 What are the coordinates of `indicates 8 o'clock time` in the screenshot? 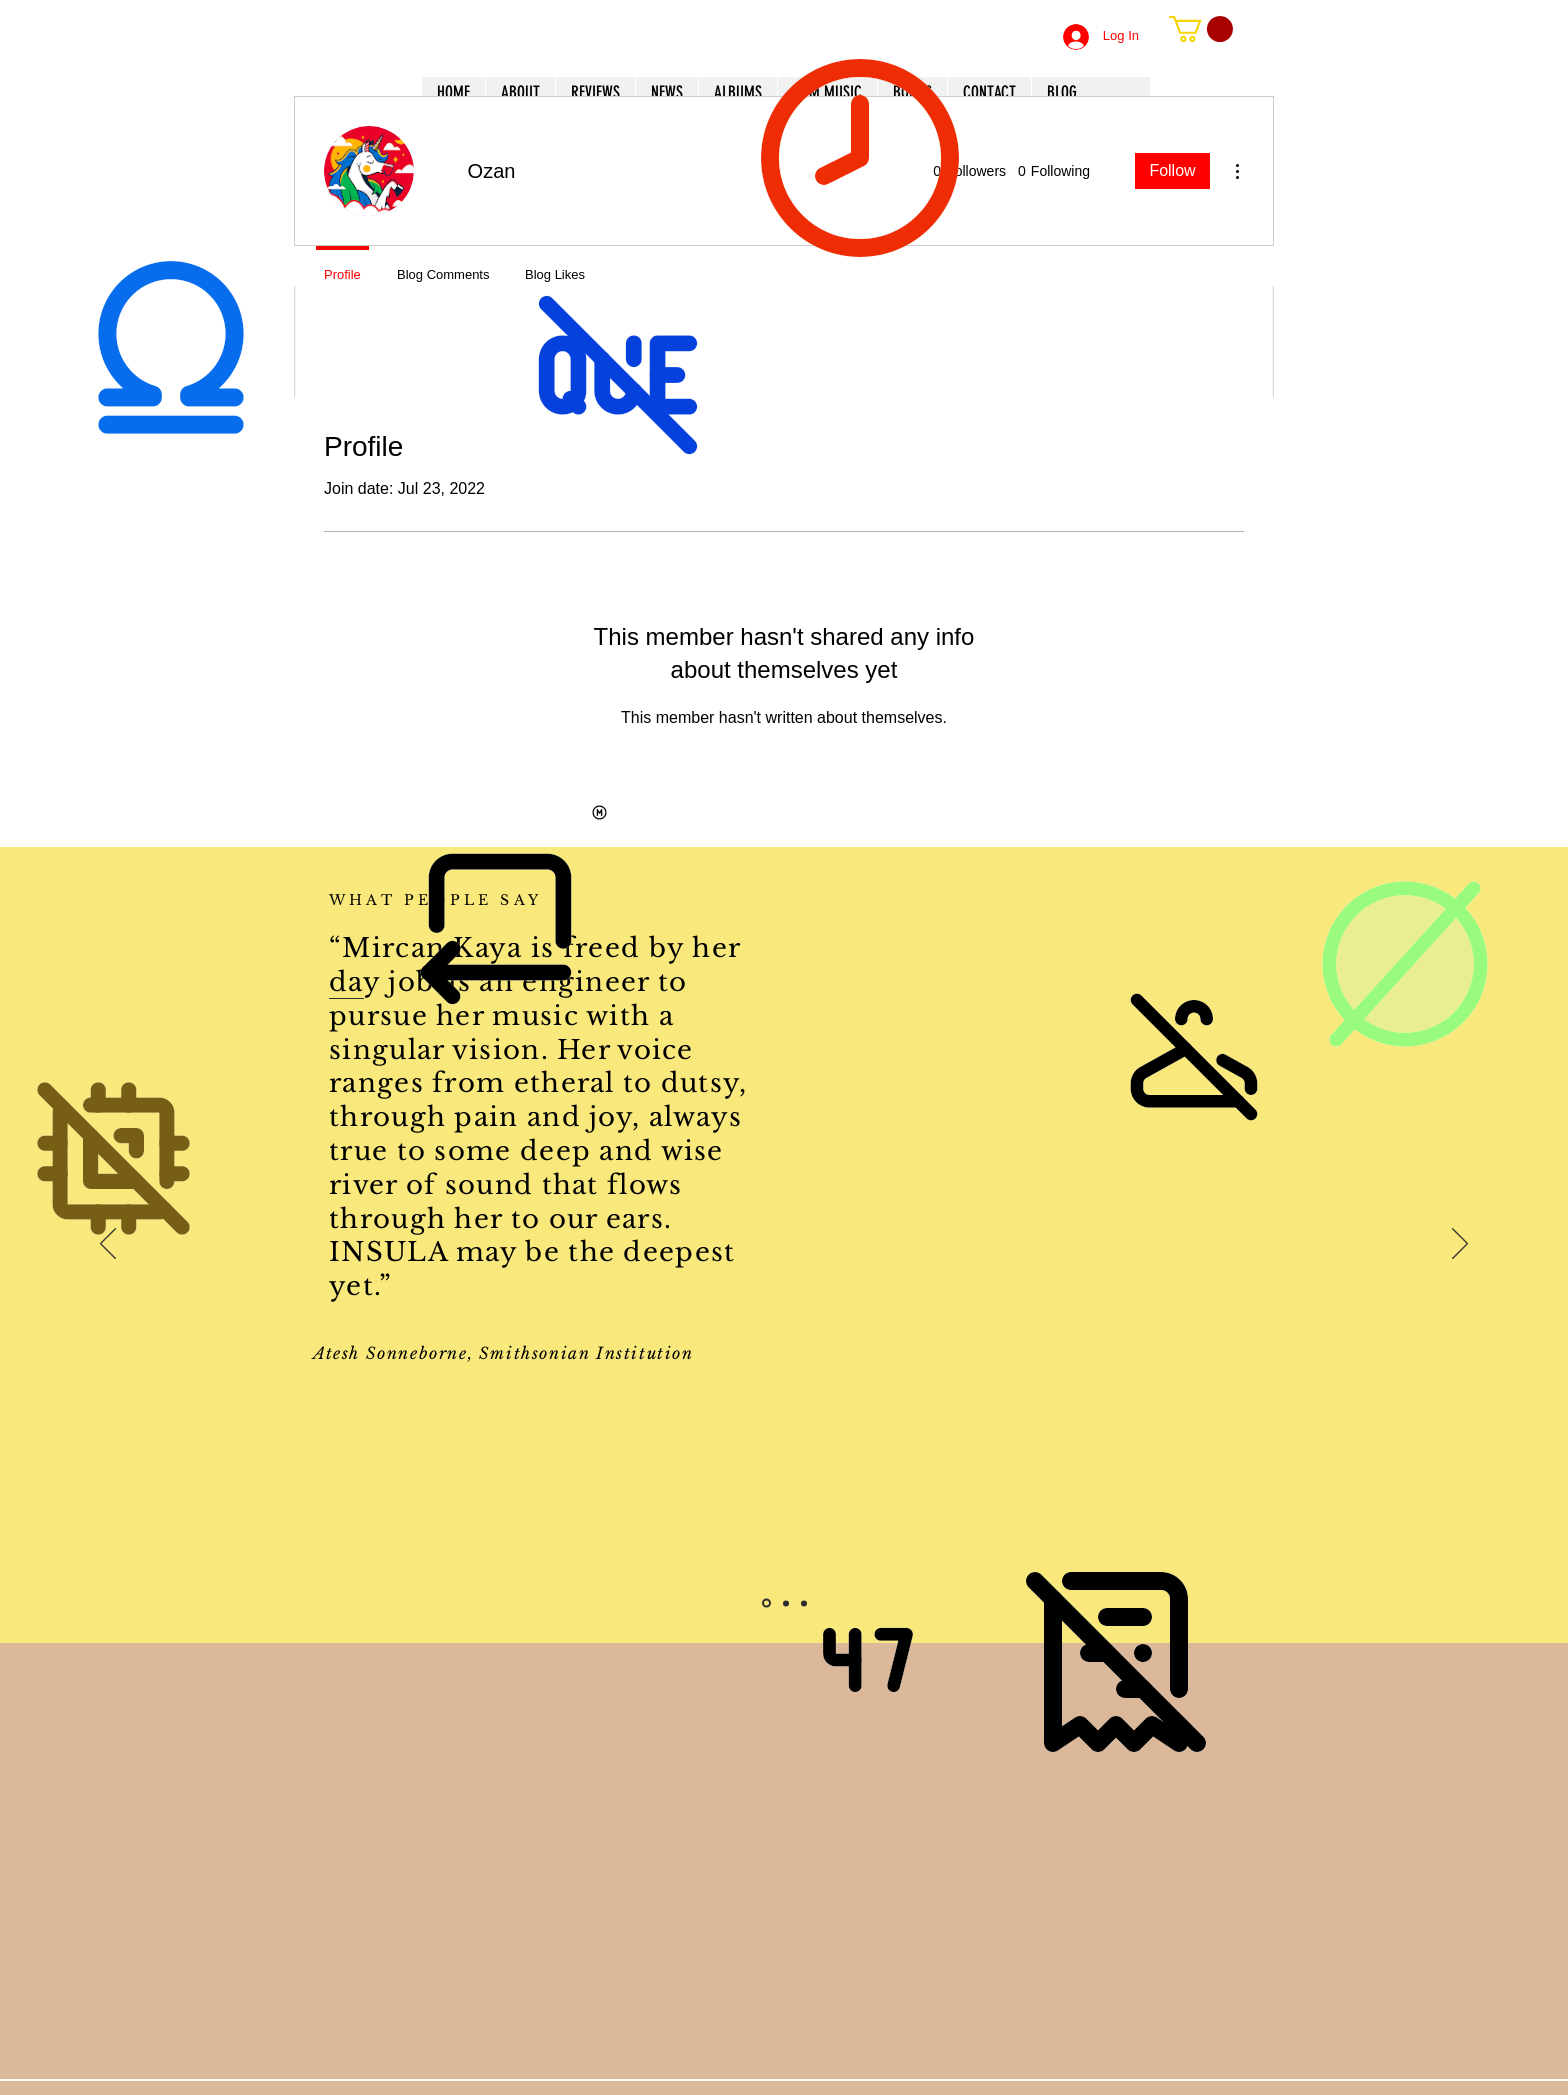 It's located at (860, 158).